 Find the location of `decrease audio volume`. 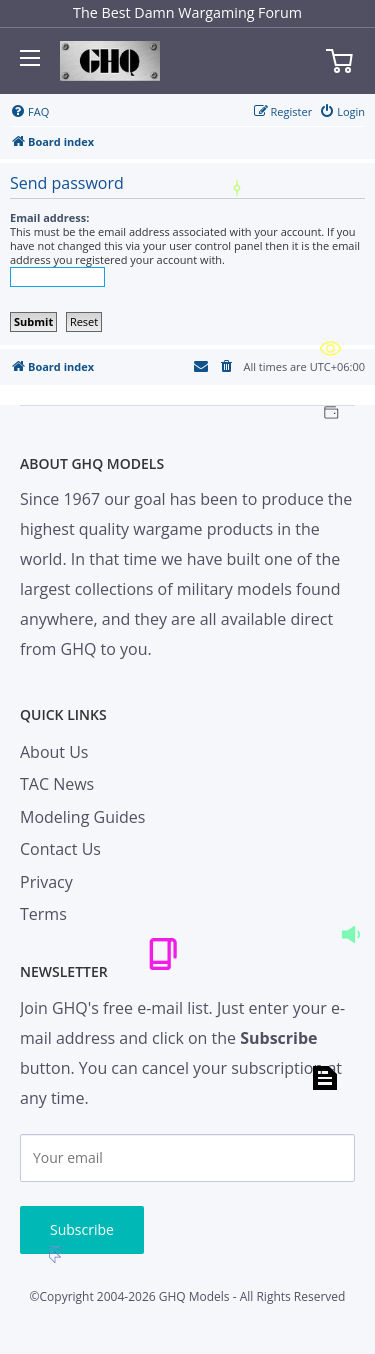

decrease audio volume is located at coordinates (350, 934).